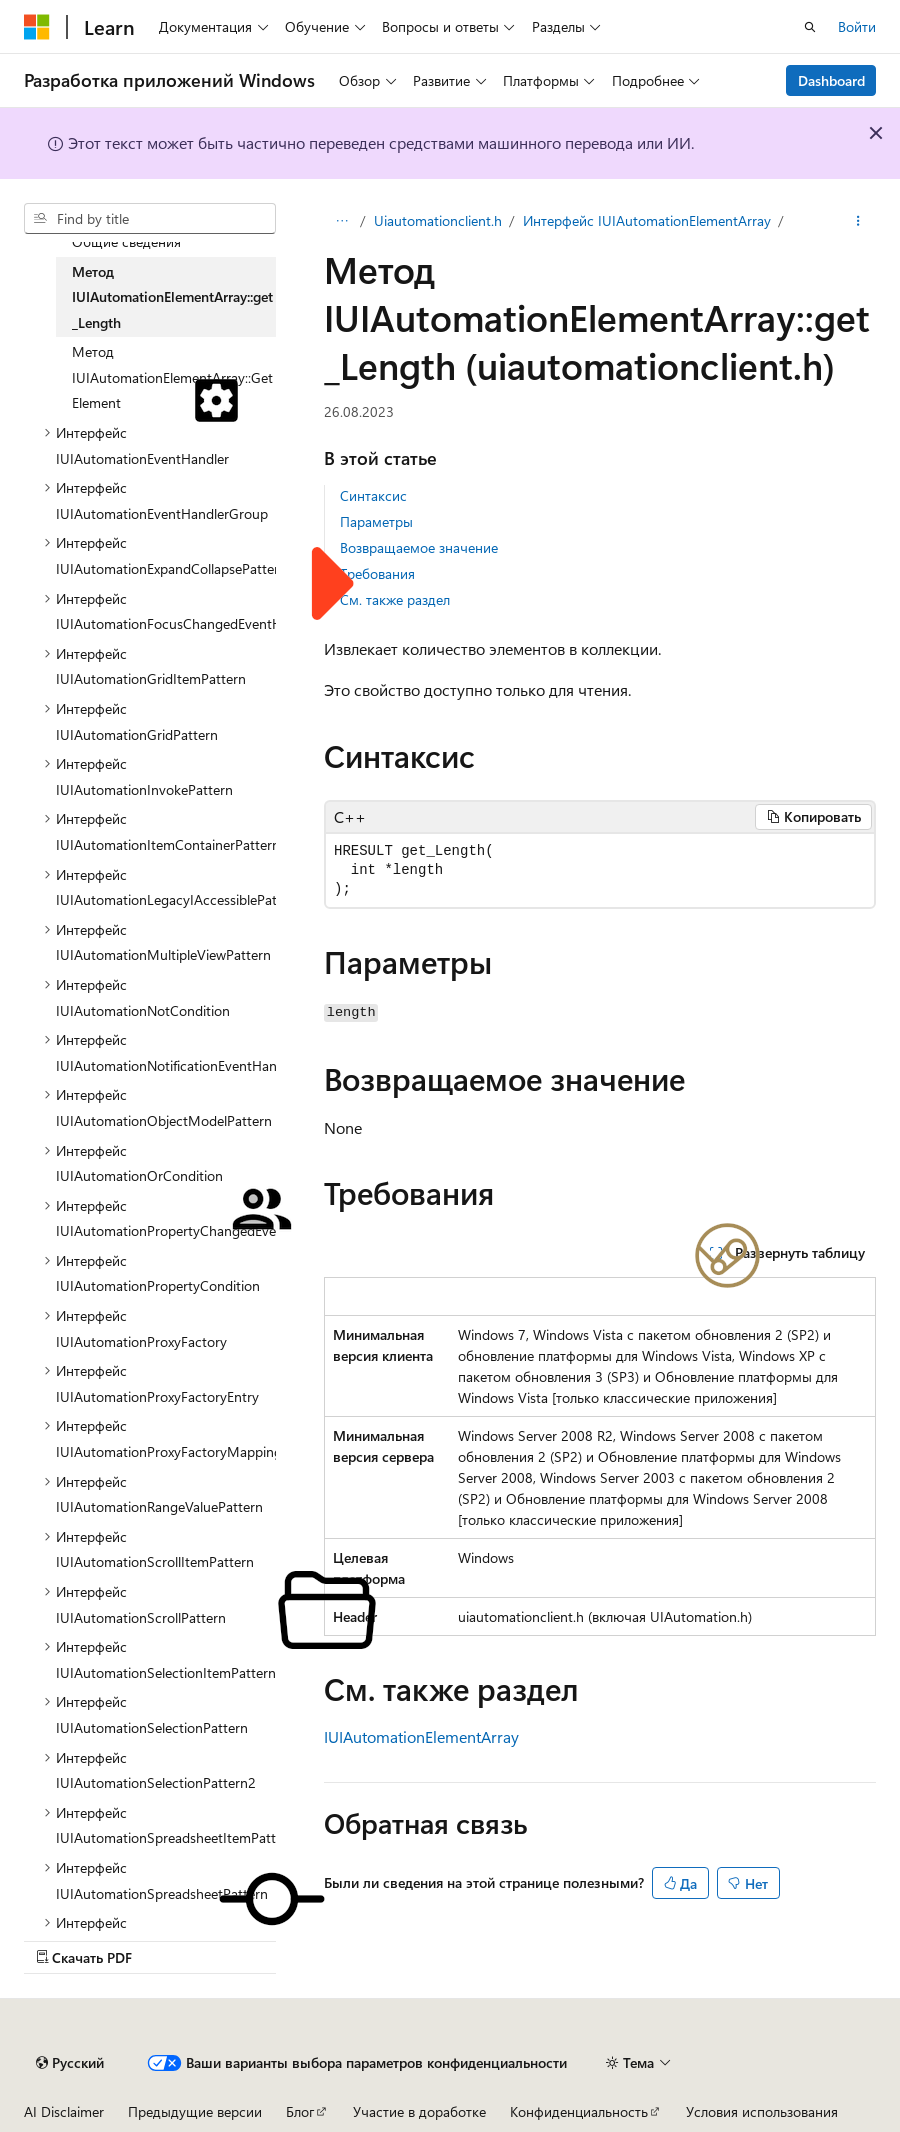  I want to click on open steam gaming platform, so click(727, 1255).